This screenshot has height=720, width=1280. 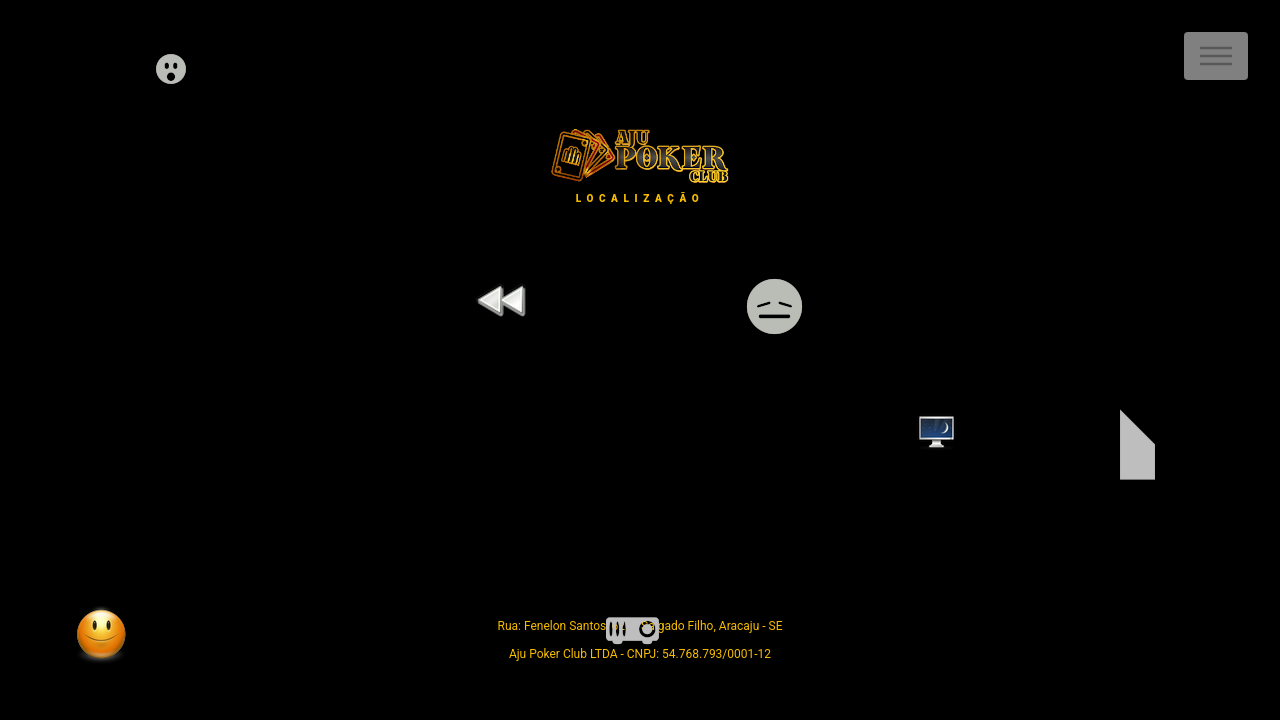 What do you see at coordinates (632, 627) in the screenshot?
I see `connect to an external projector` at bounding box center [632, 627].